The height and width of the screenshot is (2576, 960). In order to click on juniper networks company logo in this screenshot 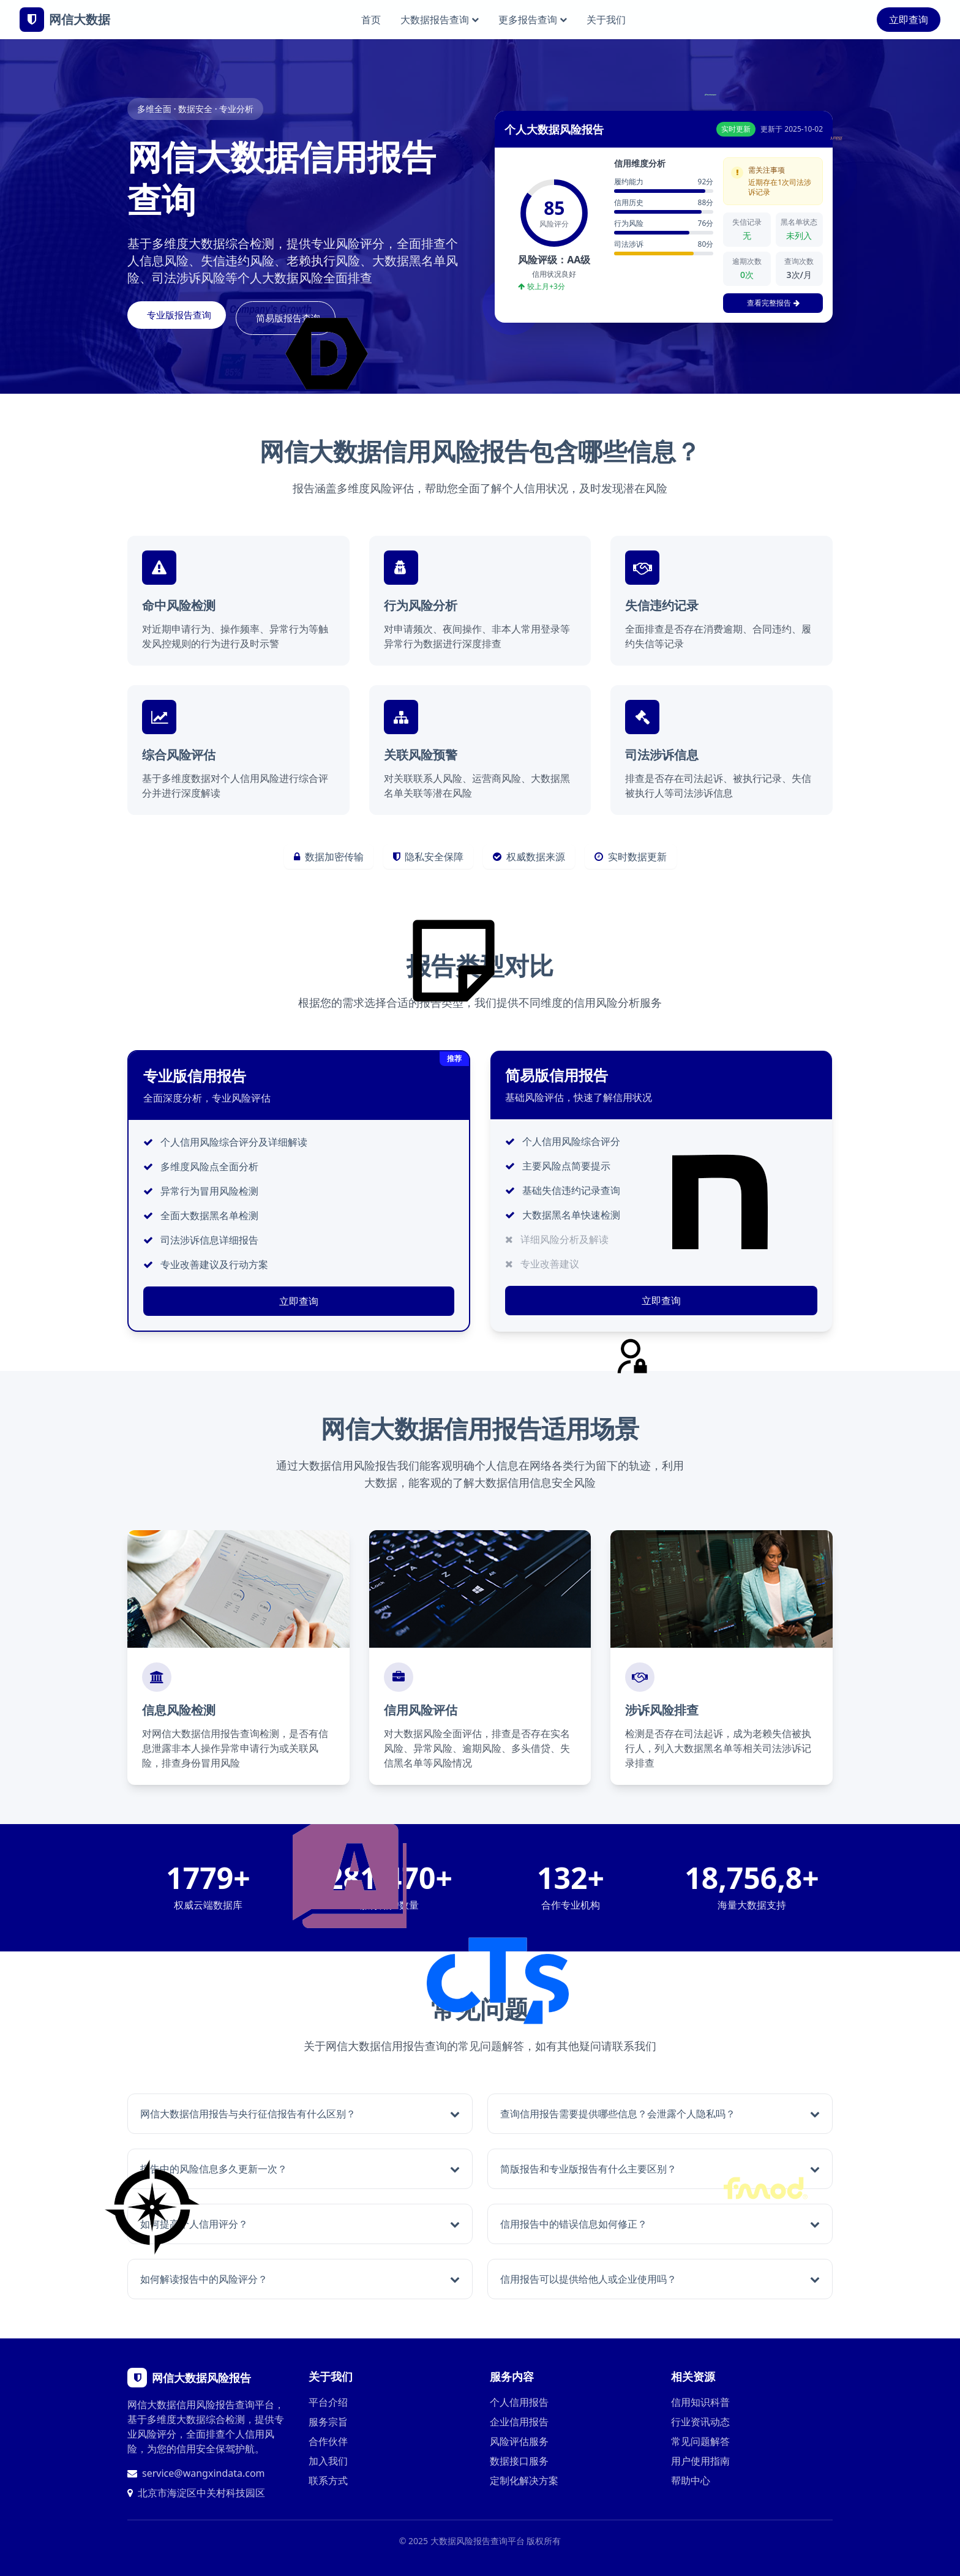, I will do `click(836, 138)`.